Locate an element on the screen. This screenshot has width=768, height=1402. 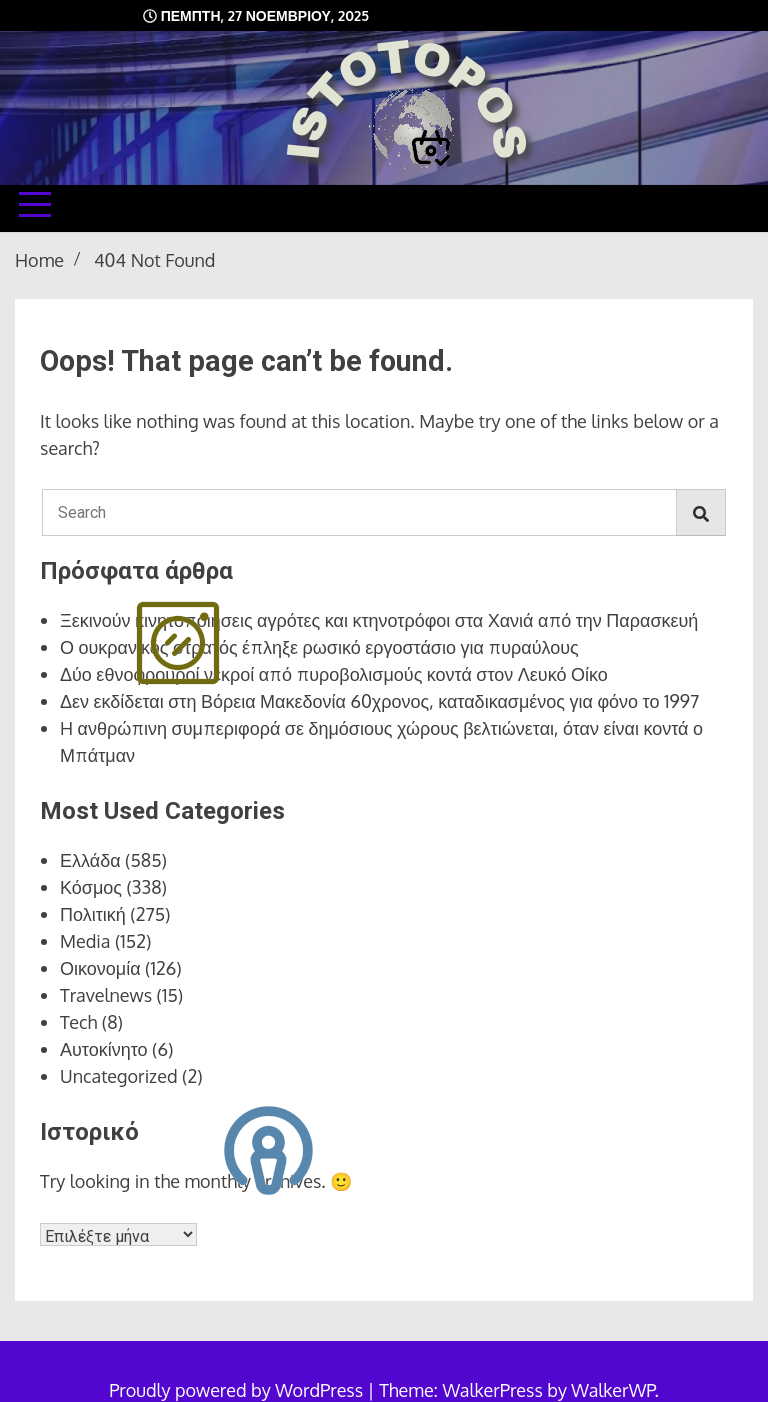
open Apple Podcasts app is located at coordinates (268, 1150).